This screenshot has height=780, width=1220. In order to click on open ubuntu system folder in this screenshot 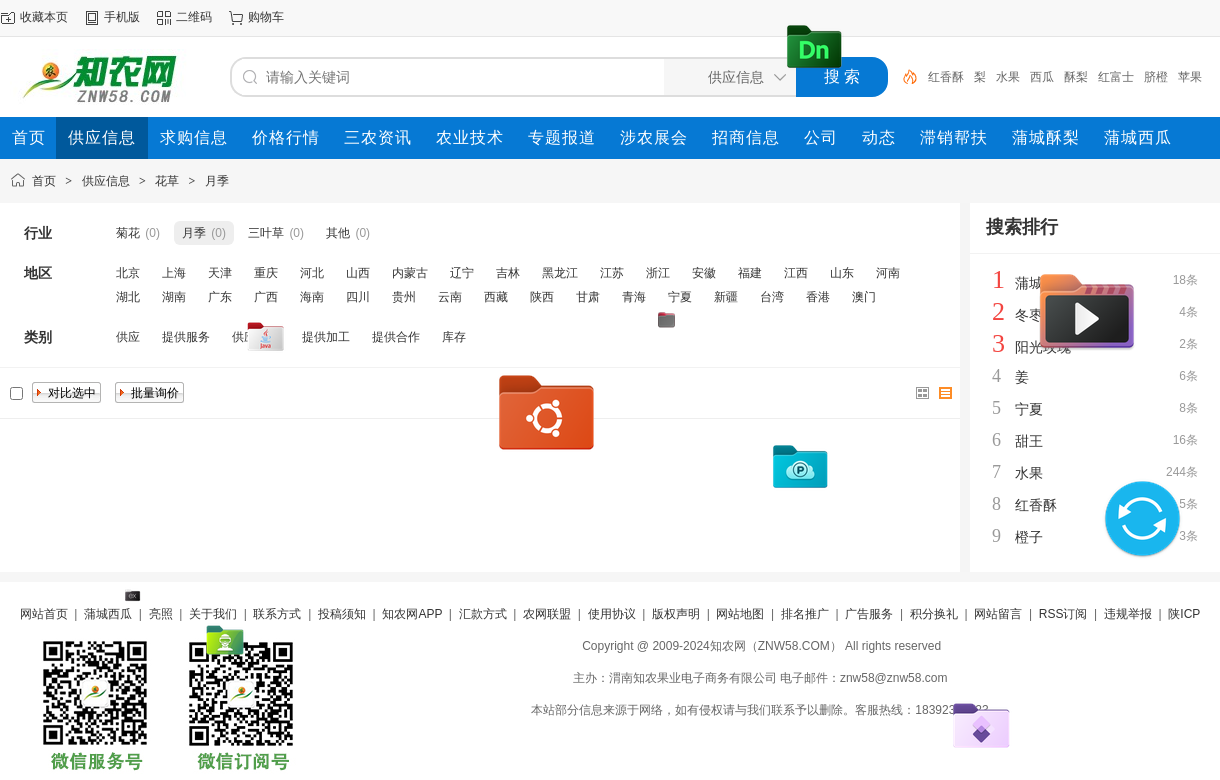, I will do `click(546, 415)`.